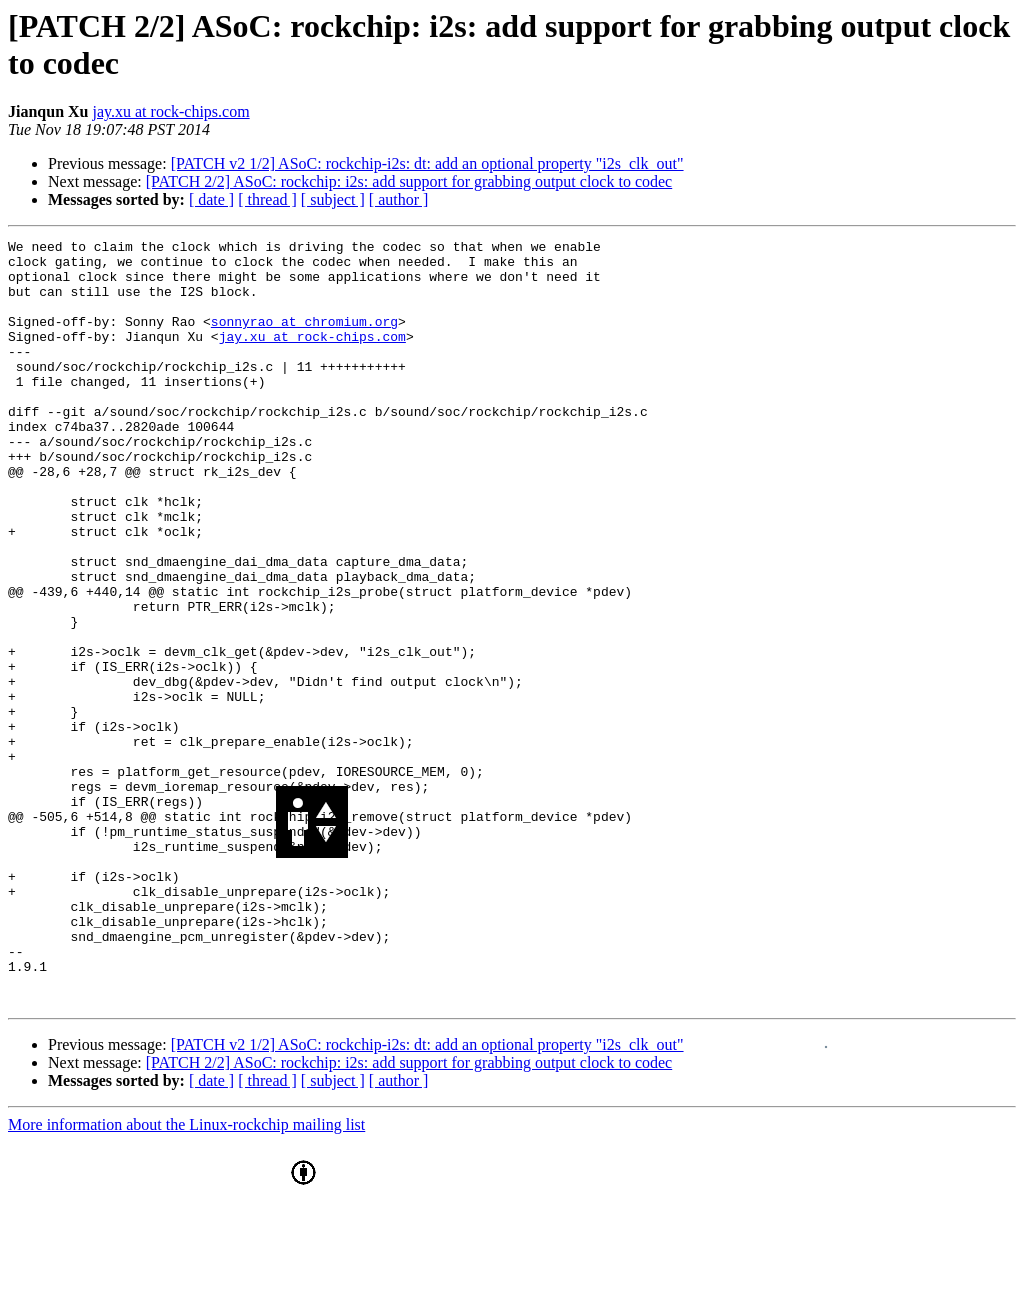 This screenshot has width=1024, height=1295. Describe the element at coordinates (312, 822) in the screenshot. I see `indicates elevator access available` at that location.